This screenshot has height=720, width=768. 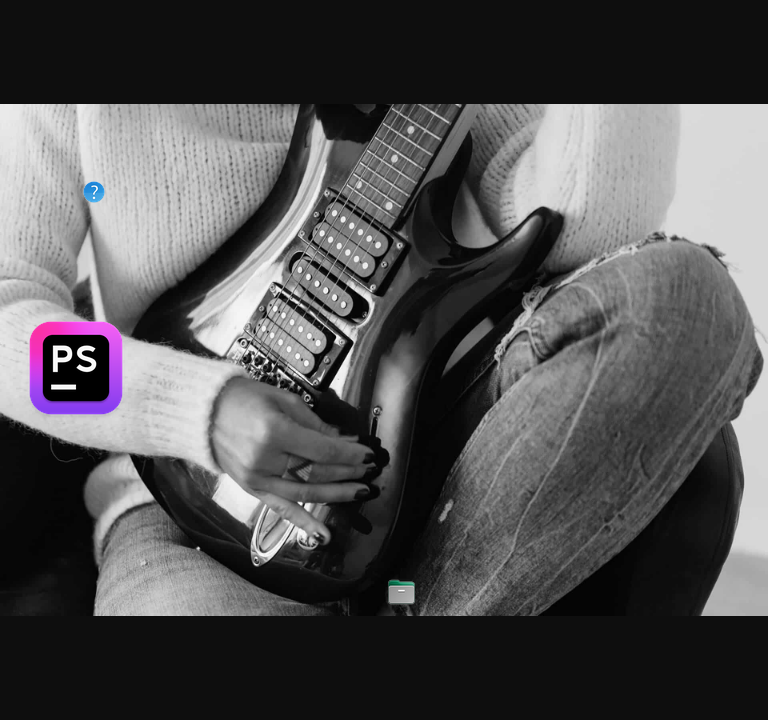 What do you see at coordinates (76, 368) in the screenshot?
I see `open phpstorm ide` at bounding box center [76, 368].